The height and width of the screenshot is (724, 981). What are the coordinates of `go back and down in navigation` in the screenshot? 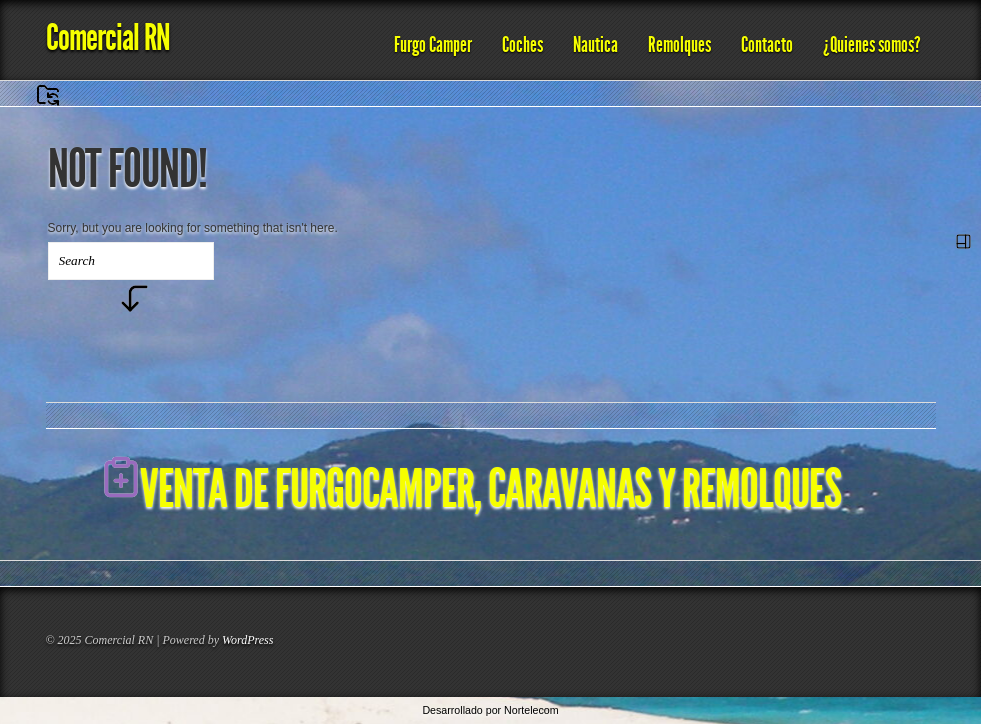 It's located at (134, 298).